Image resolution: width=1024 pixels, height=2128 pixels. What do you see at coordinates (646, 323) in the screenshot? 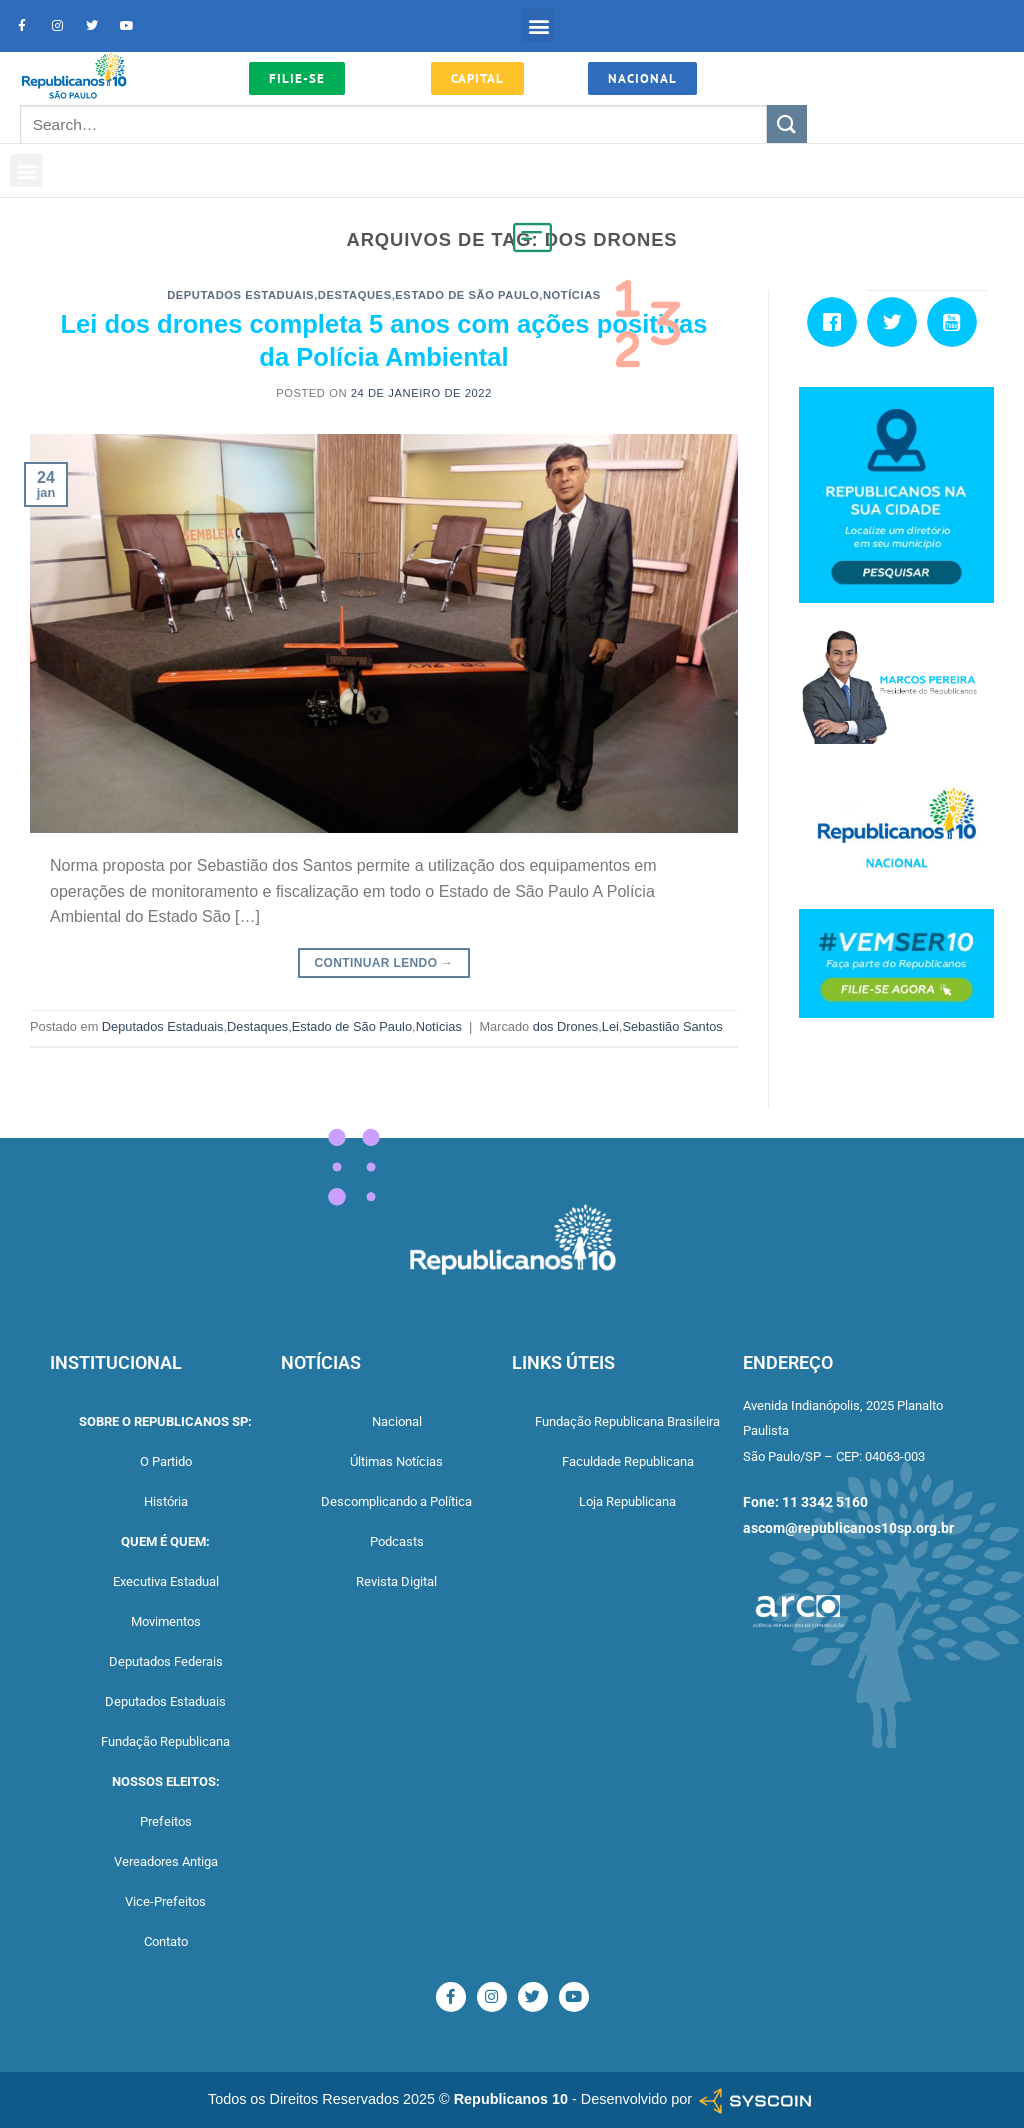
I see `format text as numbered list` at bounding box center [646, 323].